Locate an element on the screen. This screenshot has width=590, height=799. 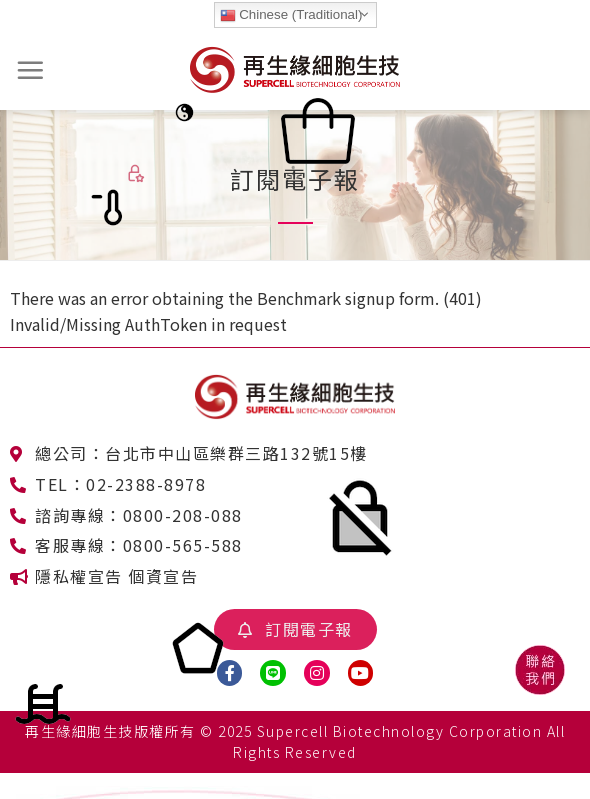
mark a password or credential as favorite is located at coordinates (135, 173).